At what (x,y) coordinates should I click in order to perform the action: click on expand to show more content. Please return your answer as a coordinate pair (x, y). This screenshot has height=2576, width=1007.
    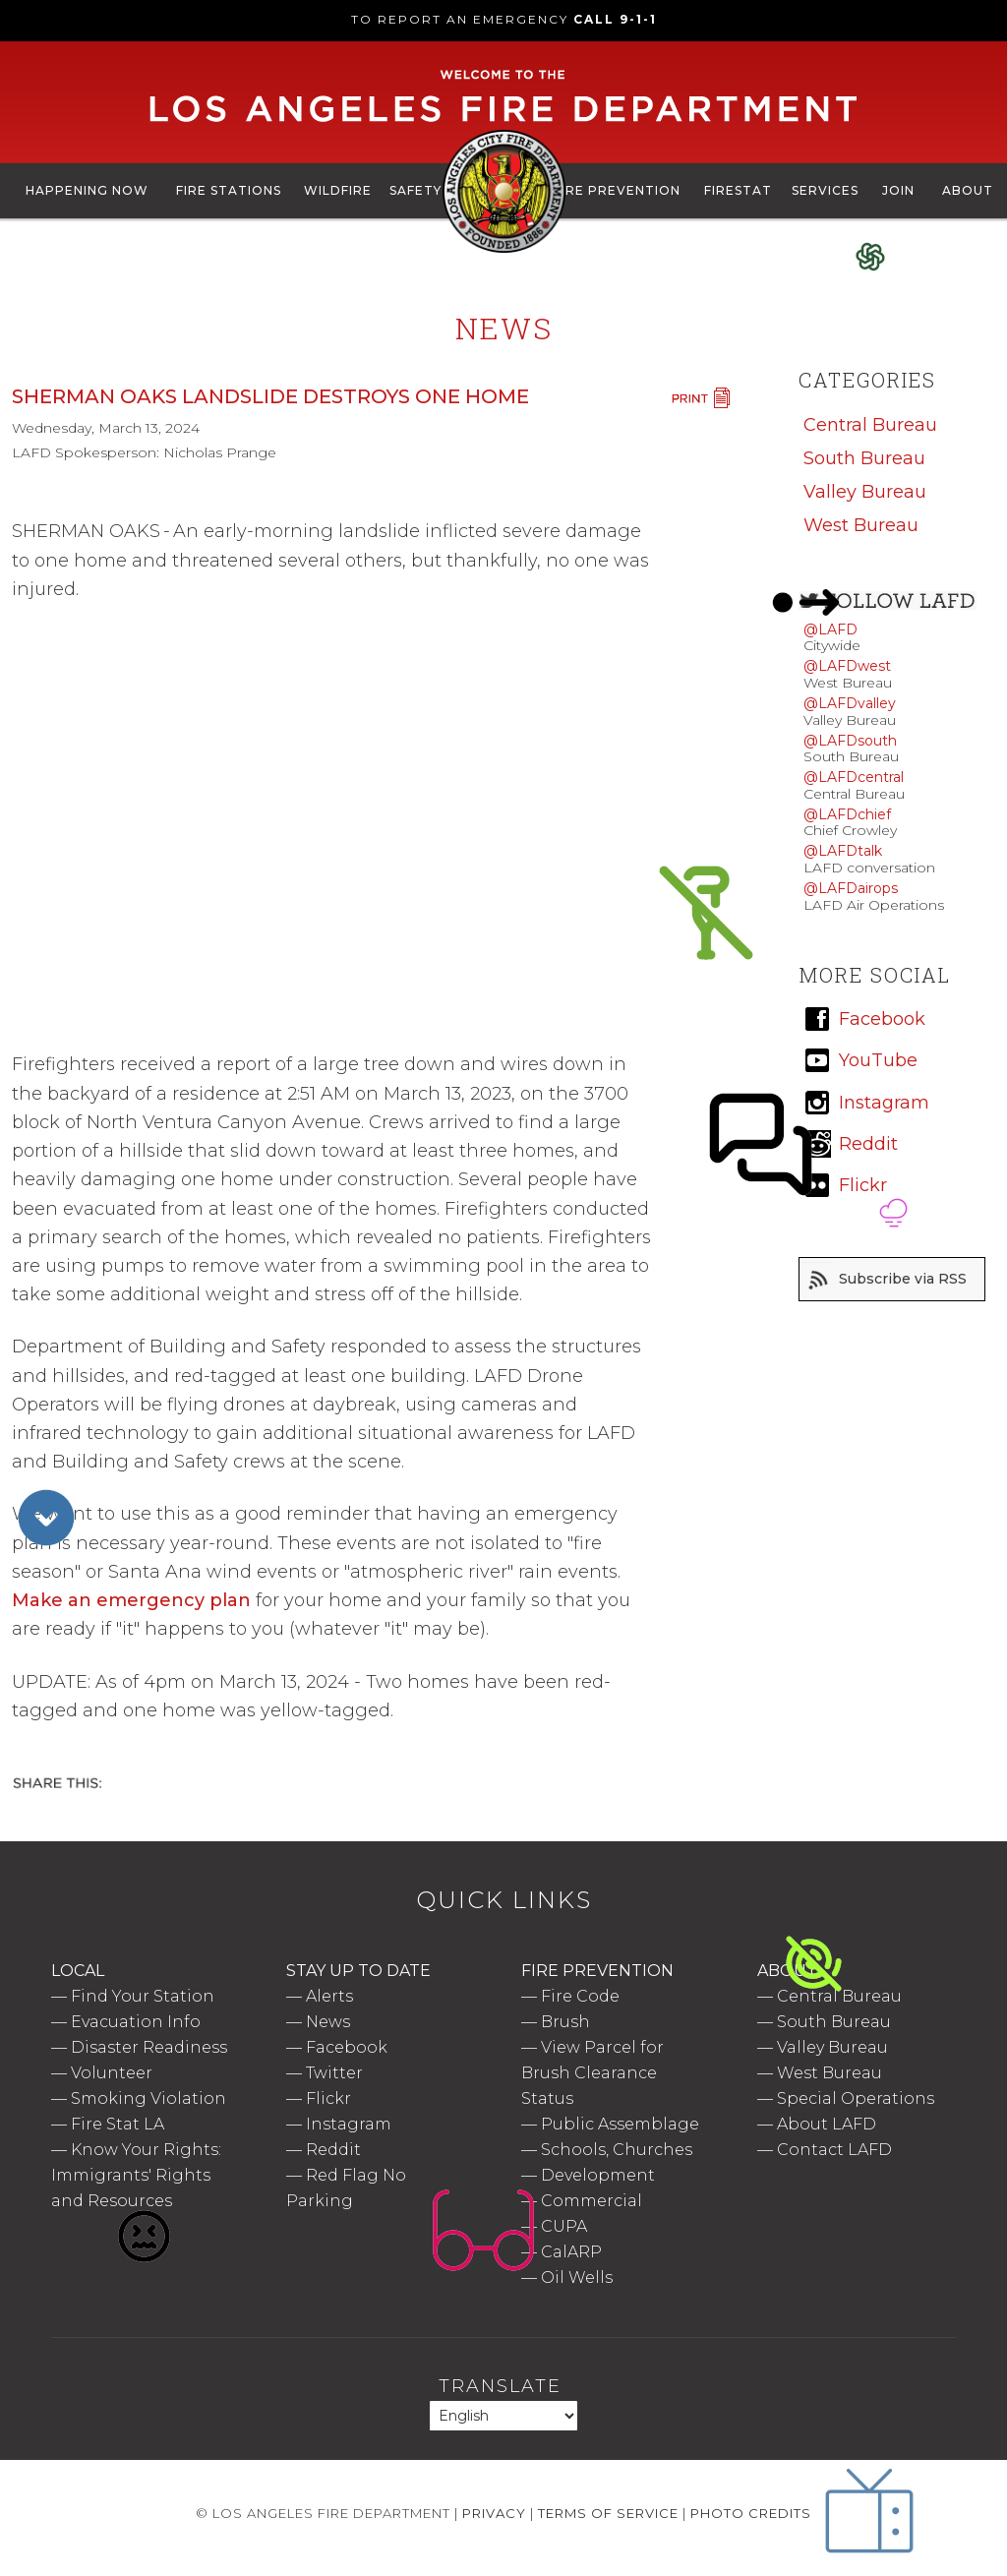
    Looking at the image, I should click on (46, 1518).